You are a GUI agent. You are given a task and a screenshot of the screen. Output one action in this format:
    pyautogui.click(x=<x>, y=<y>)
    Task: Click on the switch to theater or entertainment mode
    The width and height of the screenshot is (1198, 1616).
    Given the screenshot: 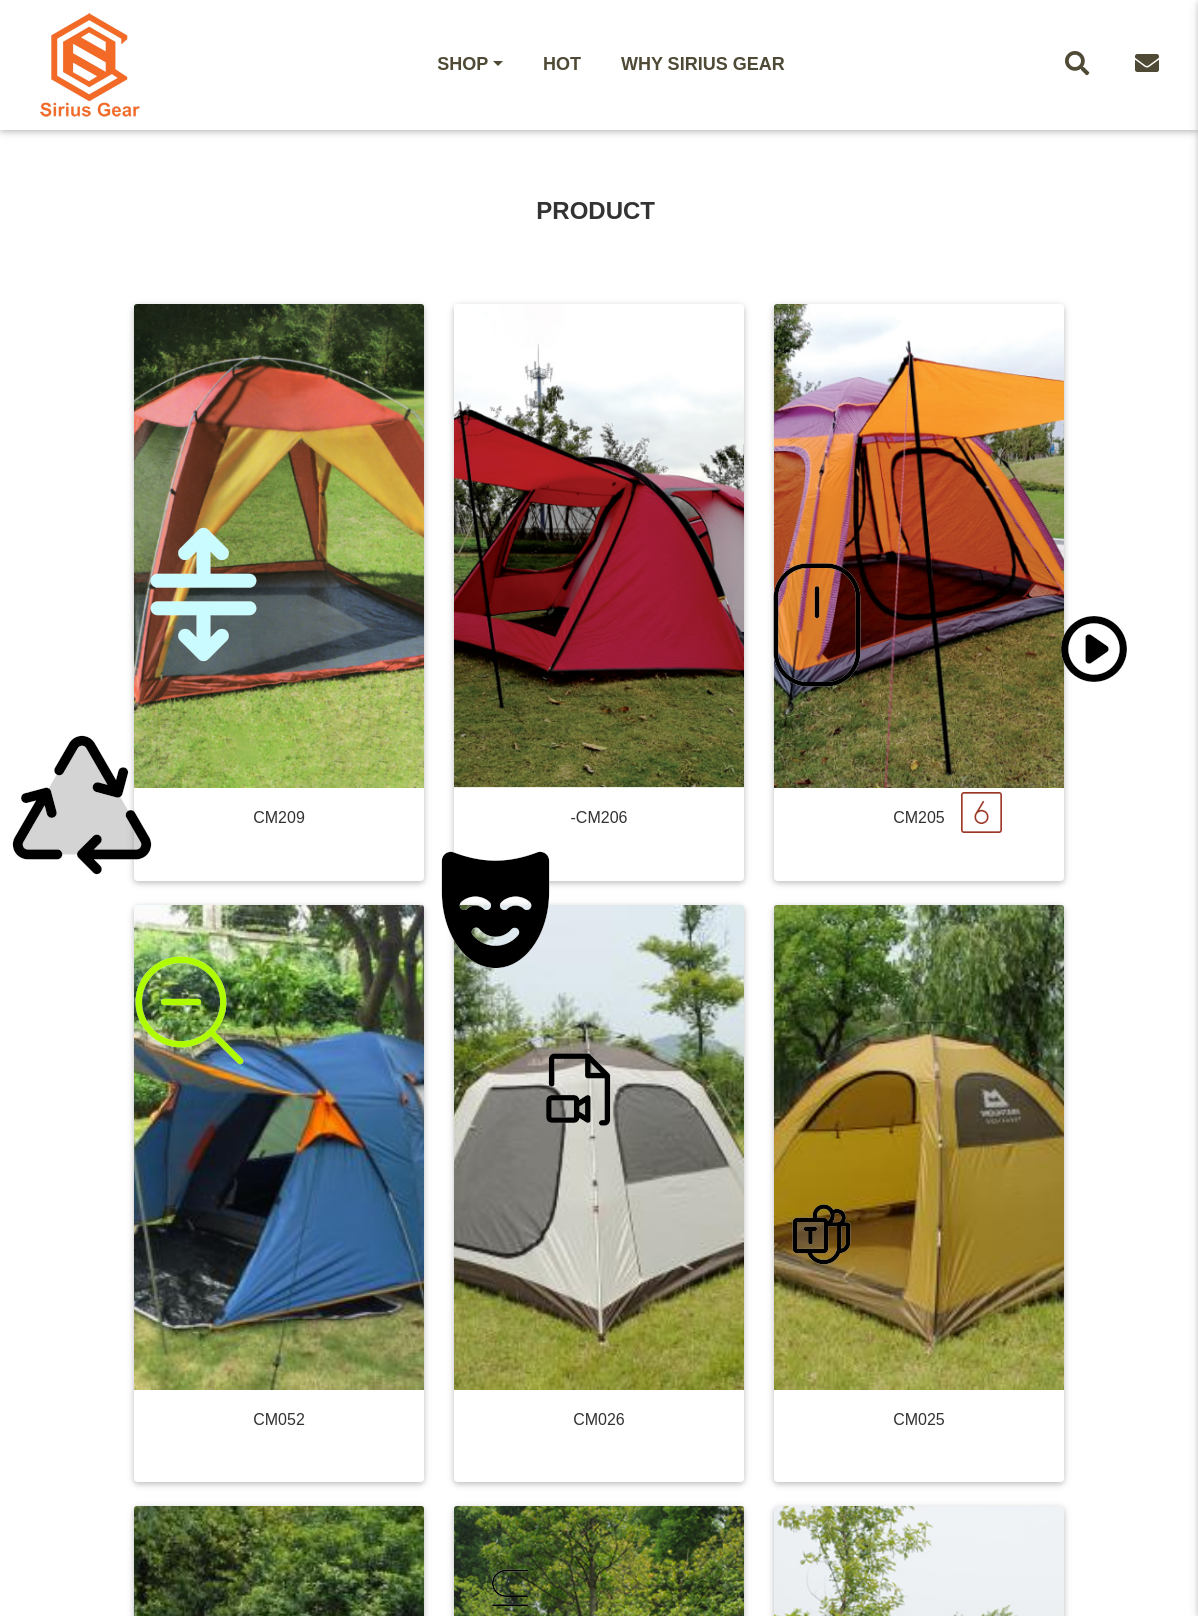 What is the action you would take?
    pyautogui.click(x=495, y=905)
    